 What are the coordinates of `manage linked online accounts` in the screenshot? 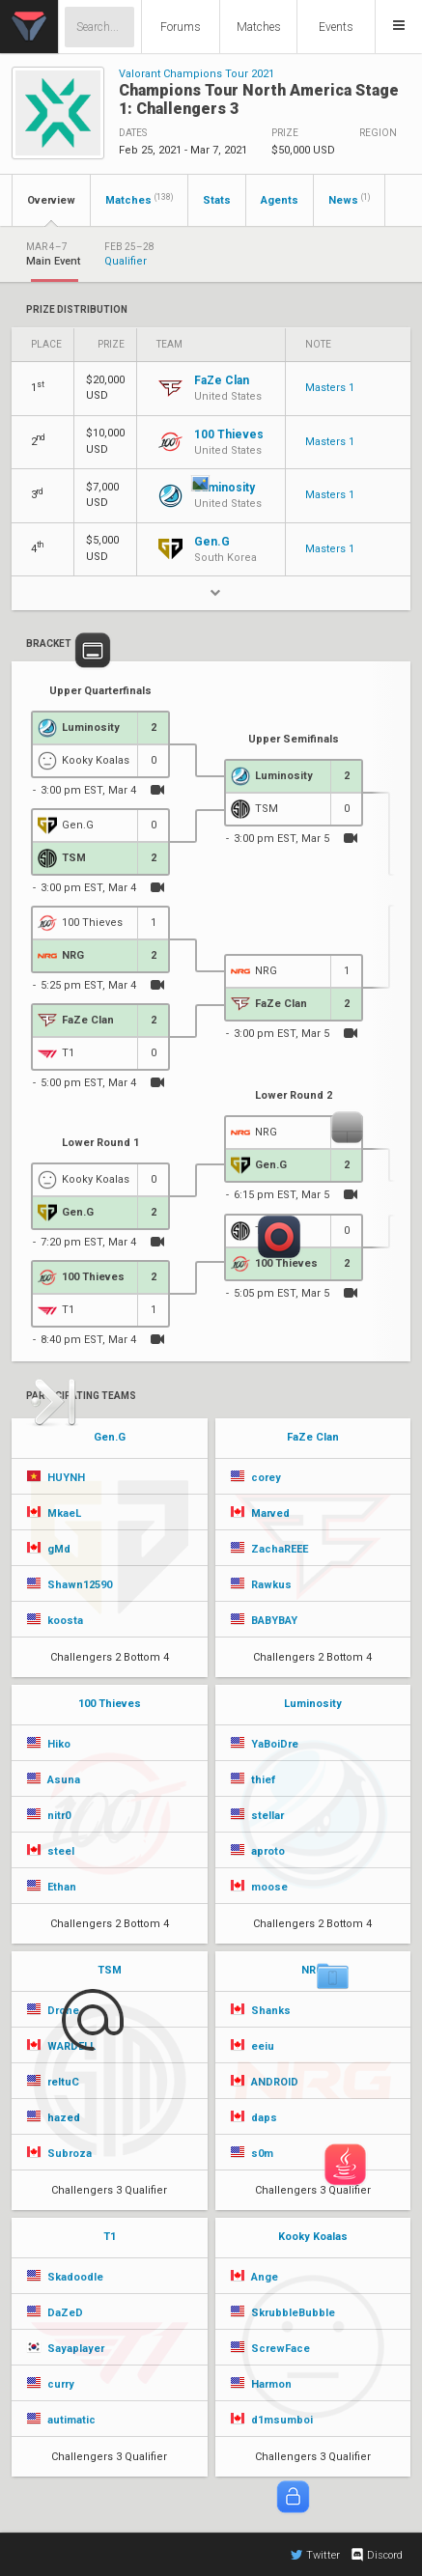 It's located at (93, 2020).